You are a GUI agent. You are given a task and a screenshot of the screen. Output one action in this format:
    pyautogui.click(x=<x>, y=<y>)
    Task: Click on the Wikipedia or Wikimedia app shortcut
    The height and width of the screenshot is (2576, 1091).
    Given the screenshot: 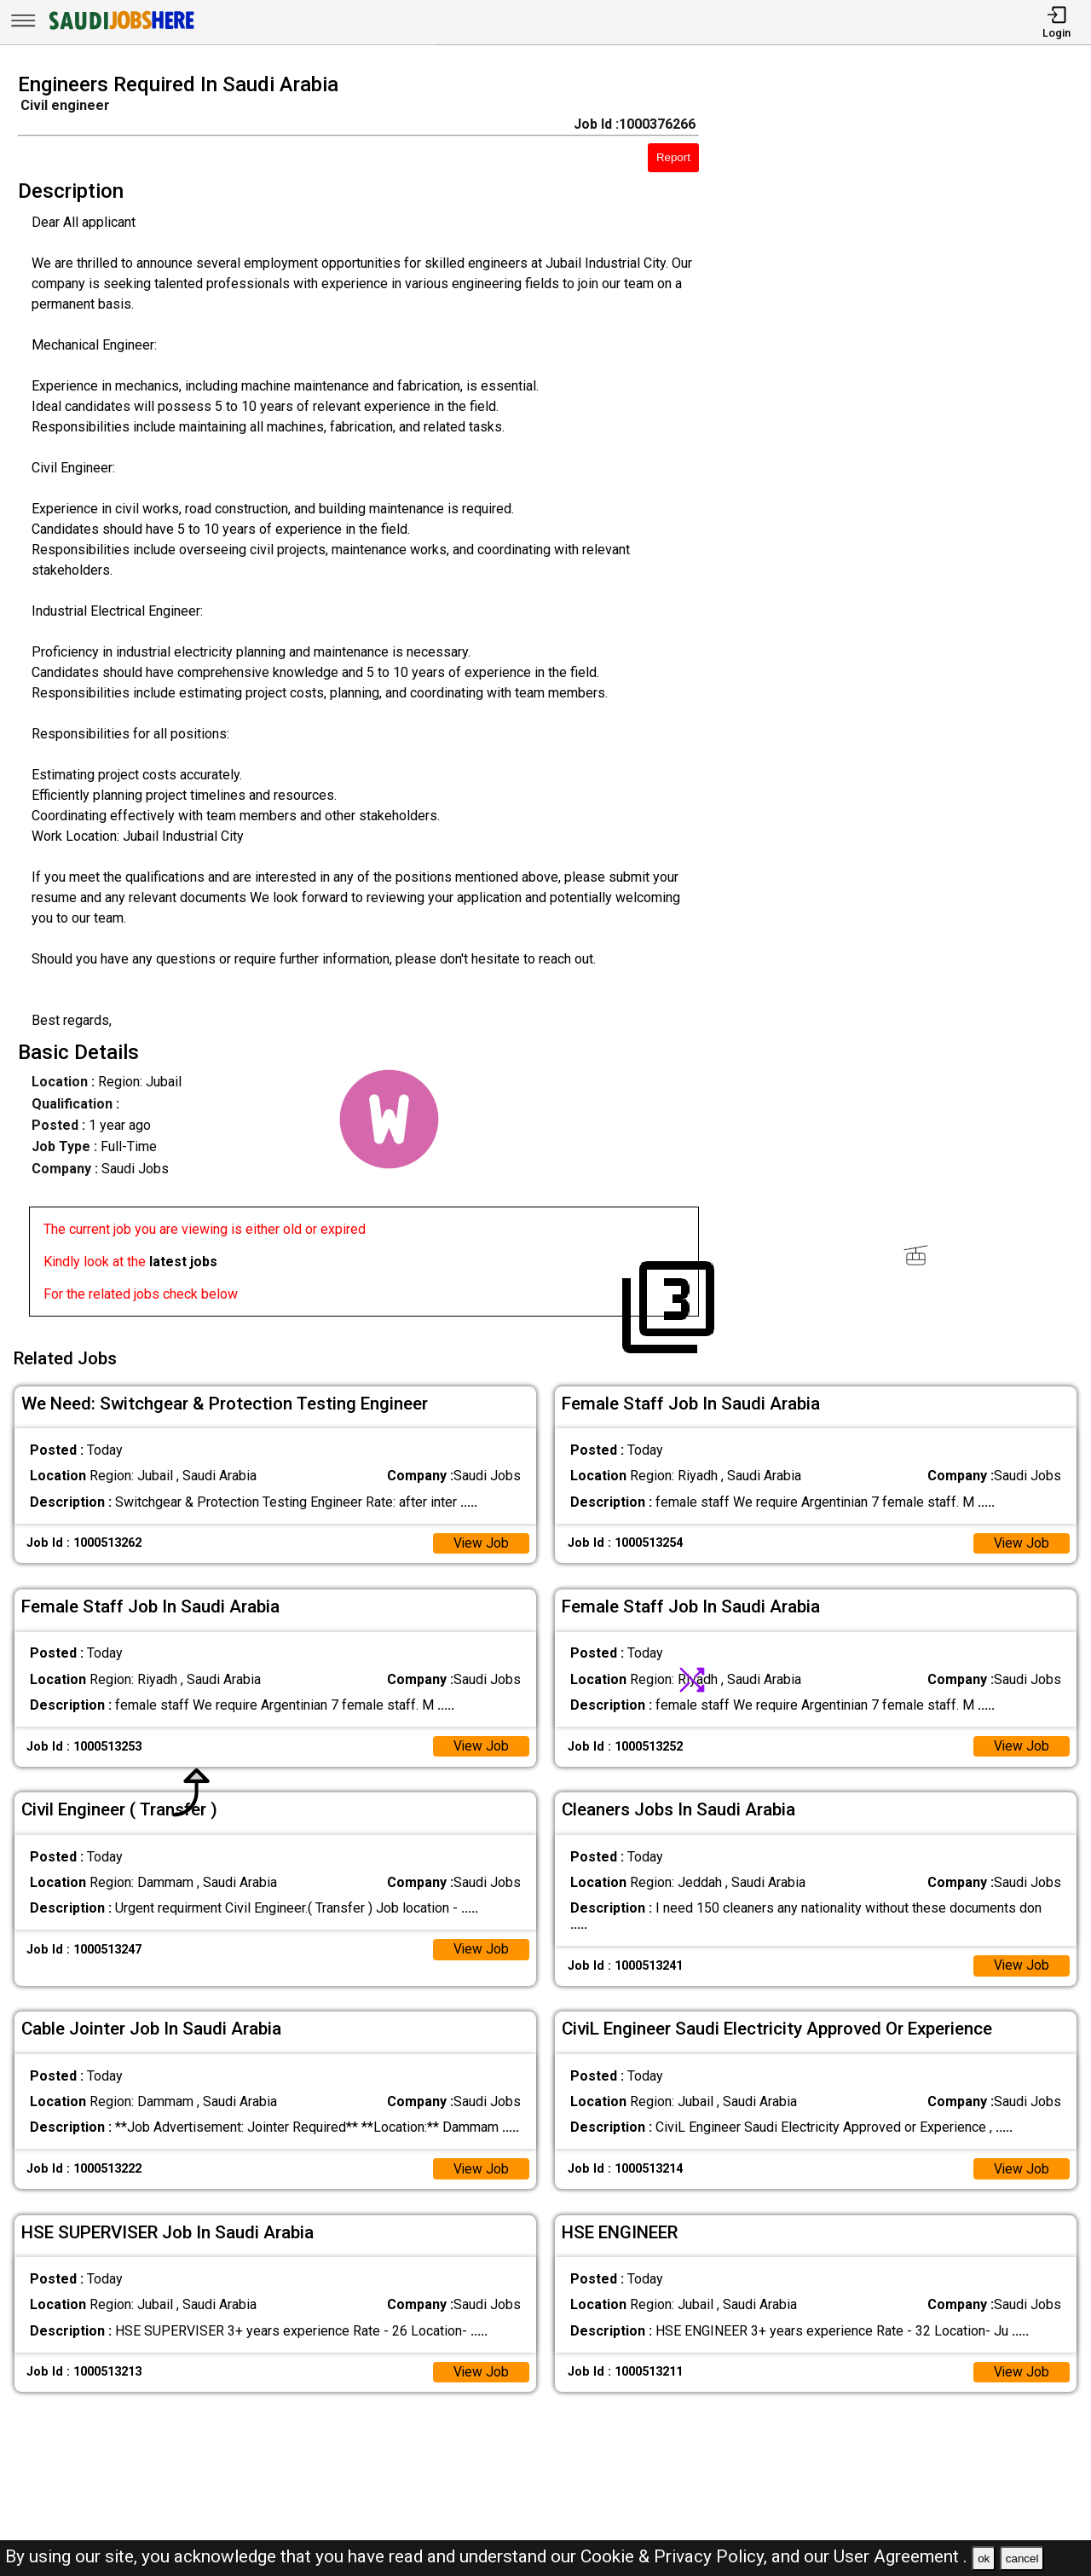 What is the action you would take?
    pyautogui.click(x=389, y=1119)
    